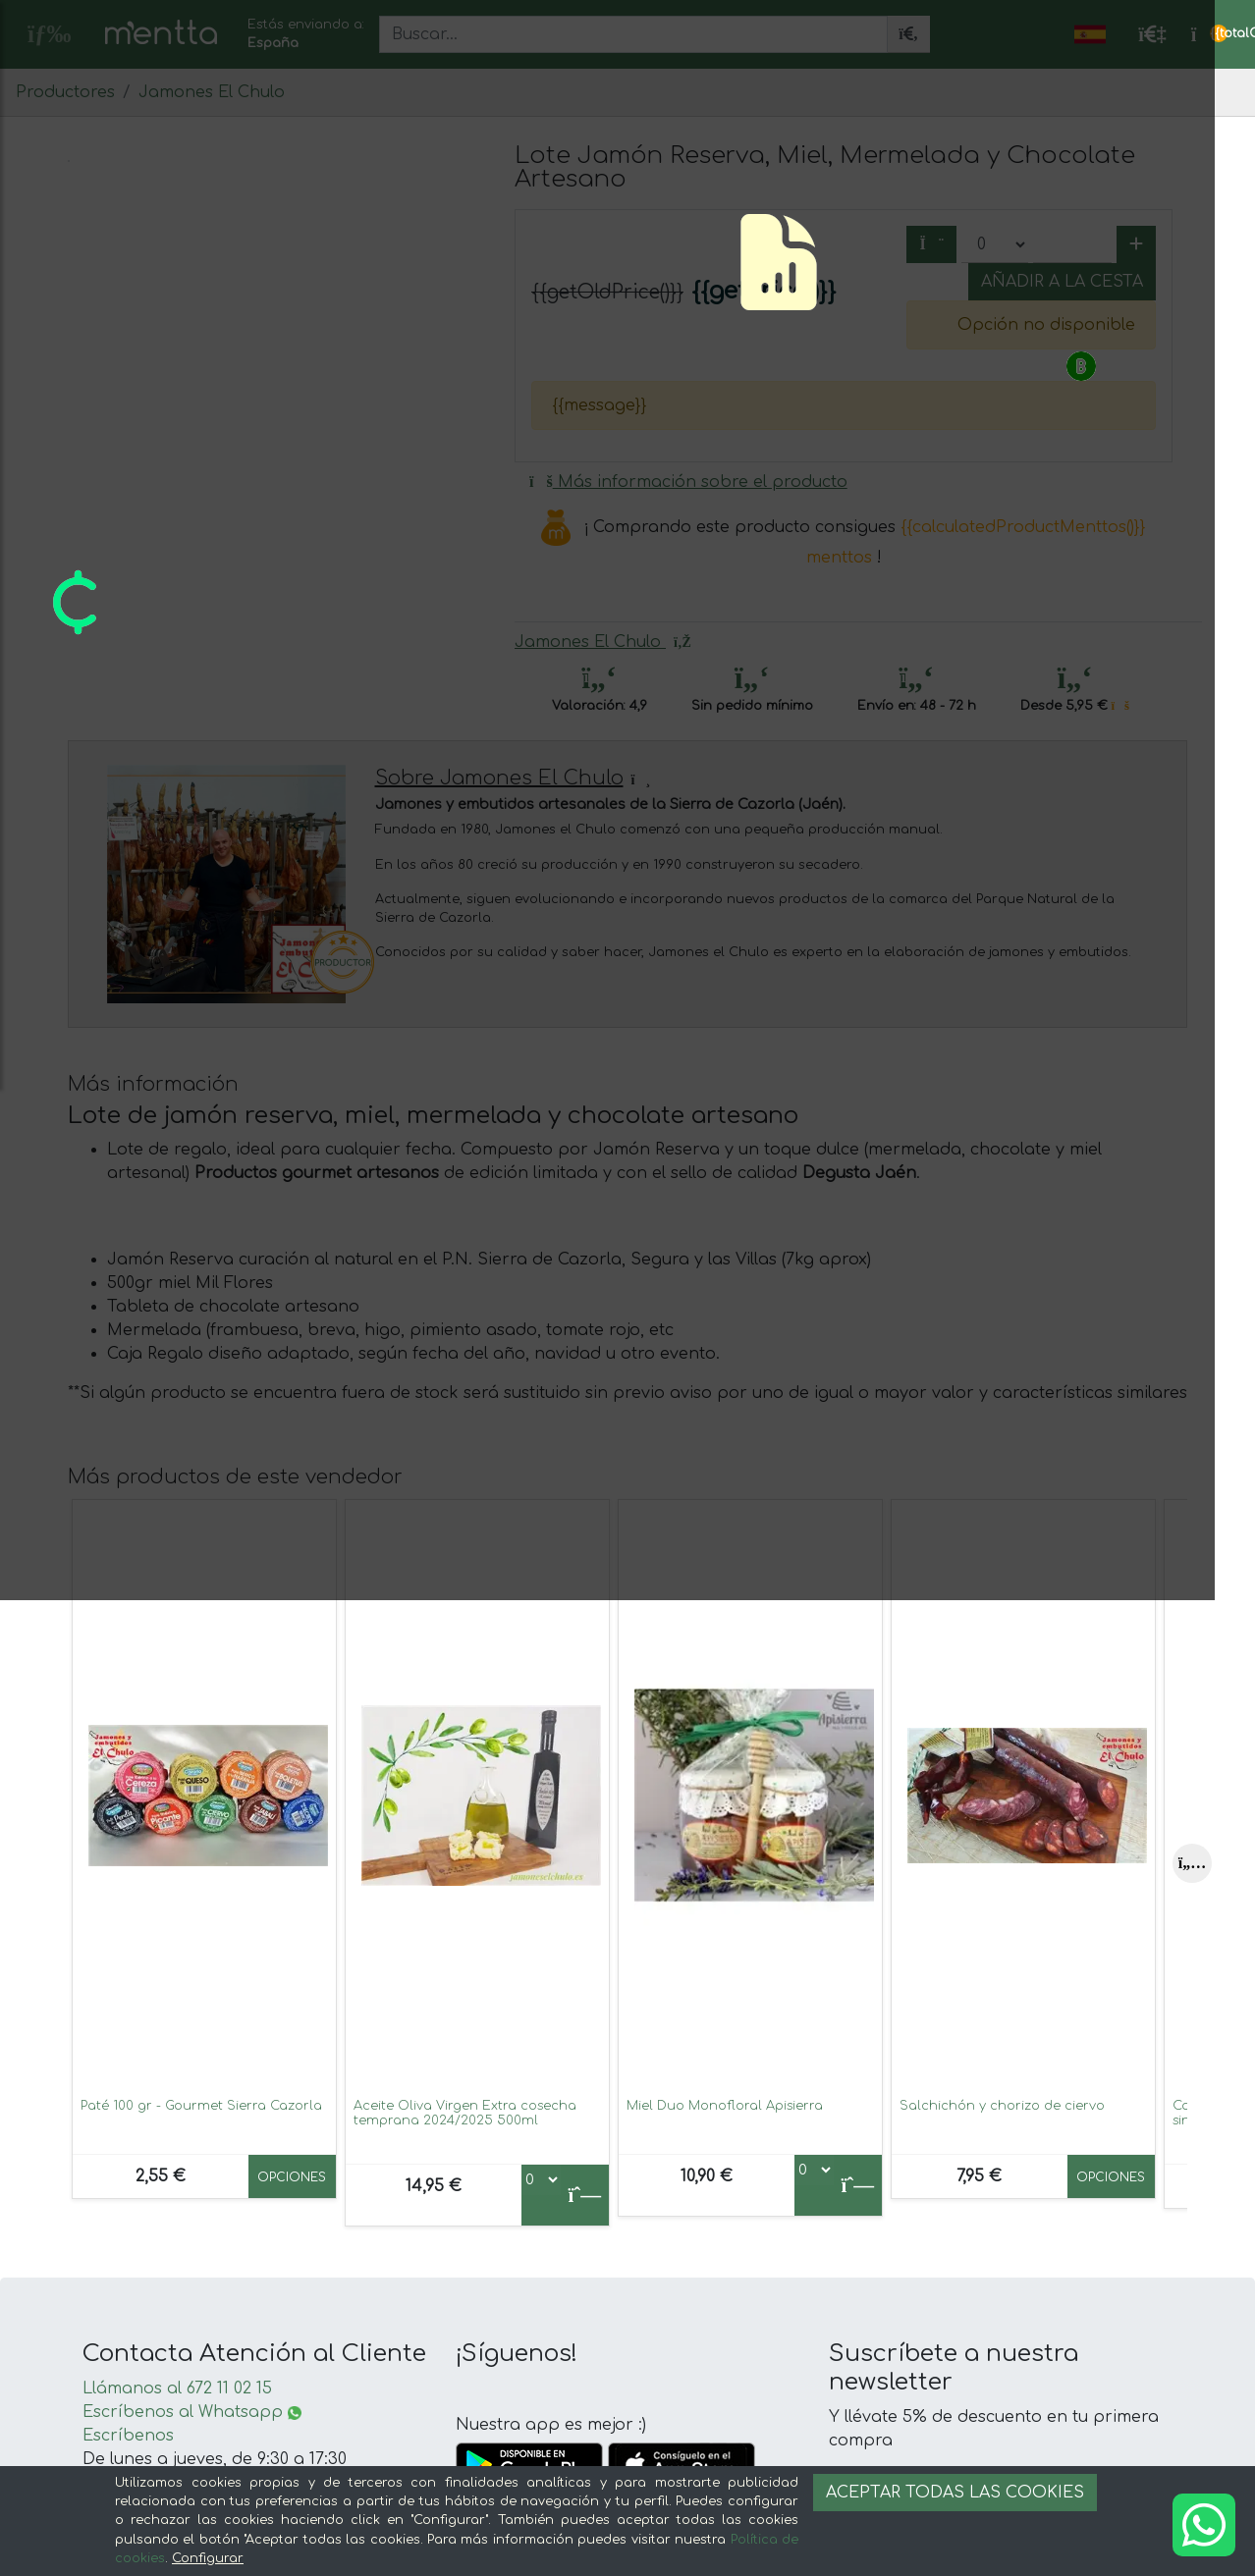 Image resolution: width=1255 pixels, height=2576 pixels. I want to click on indicates cent currency or small monetary value, so click(78, 602).